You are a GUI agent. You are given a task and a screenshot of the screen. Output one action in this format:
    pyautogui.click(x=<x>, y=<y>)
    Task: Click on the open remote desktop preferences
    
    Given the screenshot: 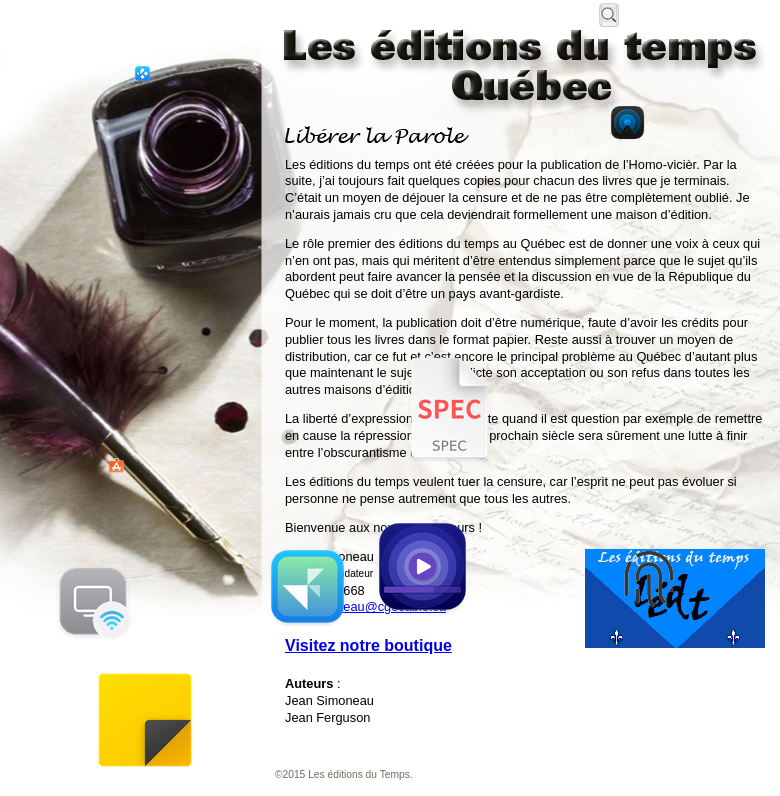 What is the action you would take?
    pyautogui.click(x=93, y=602)
    